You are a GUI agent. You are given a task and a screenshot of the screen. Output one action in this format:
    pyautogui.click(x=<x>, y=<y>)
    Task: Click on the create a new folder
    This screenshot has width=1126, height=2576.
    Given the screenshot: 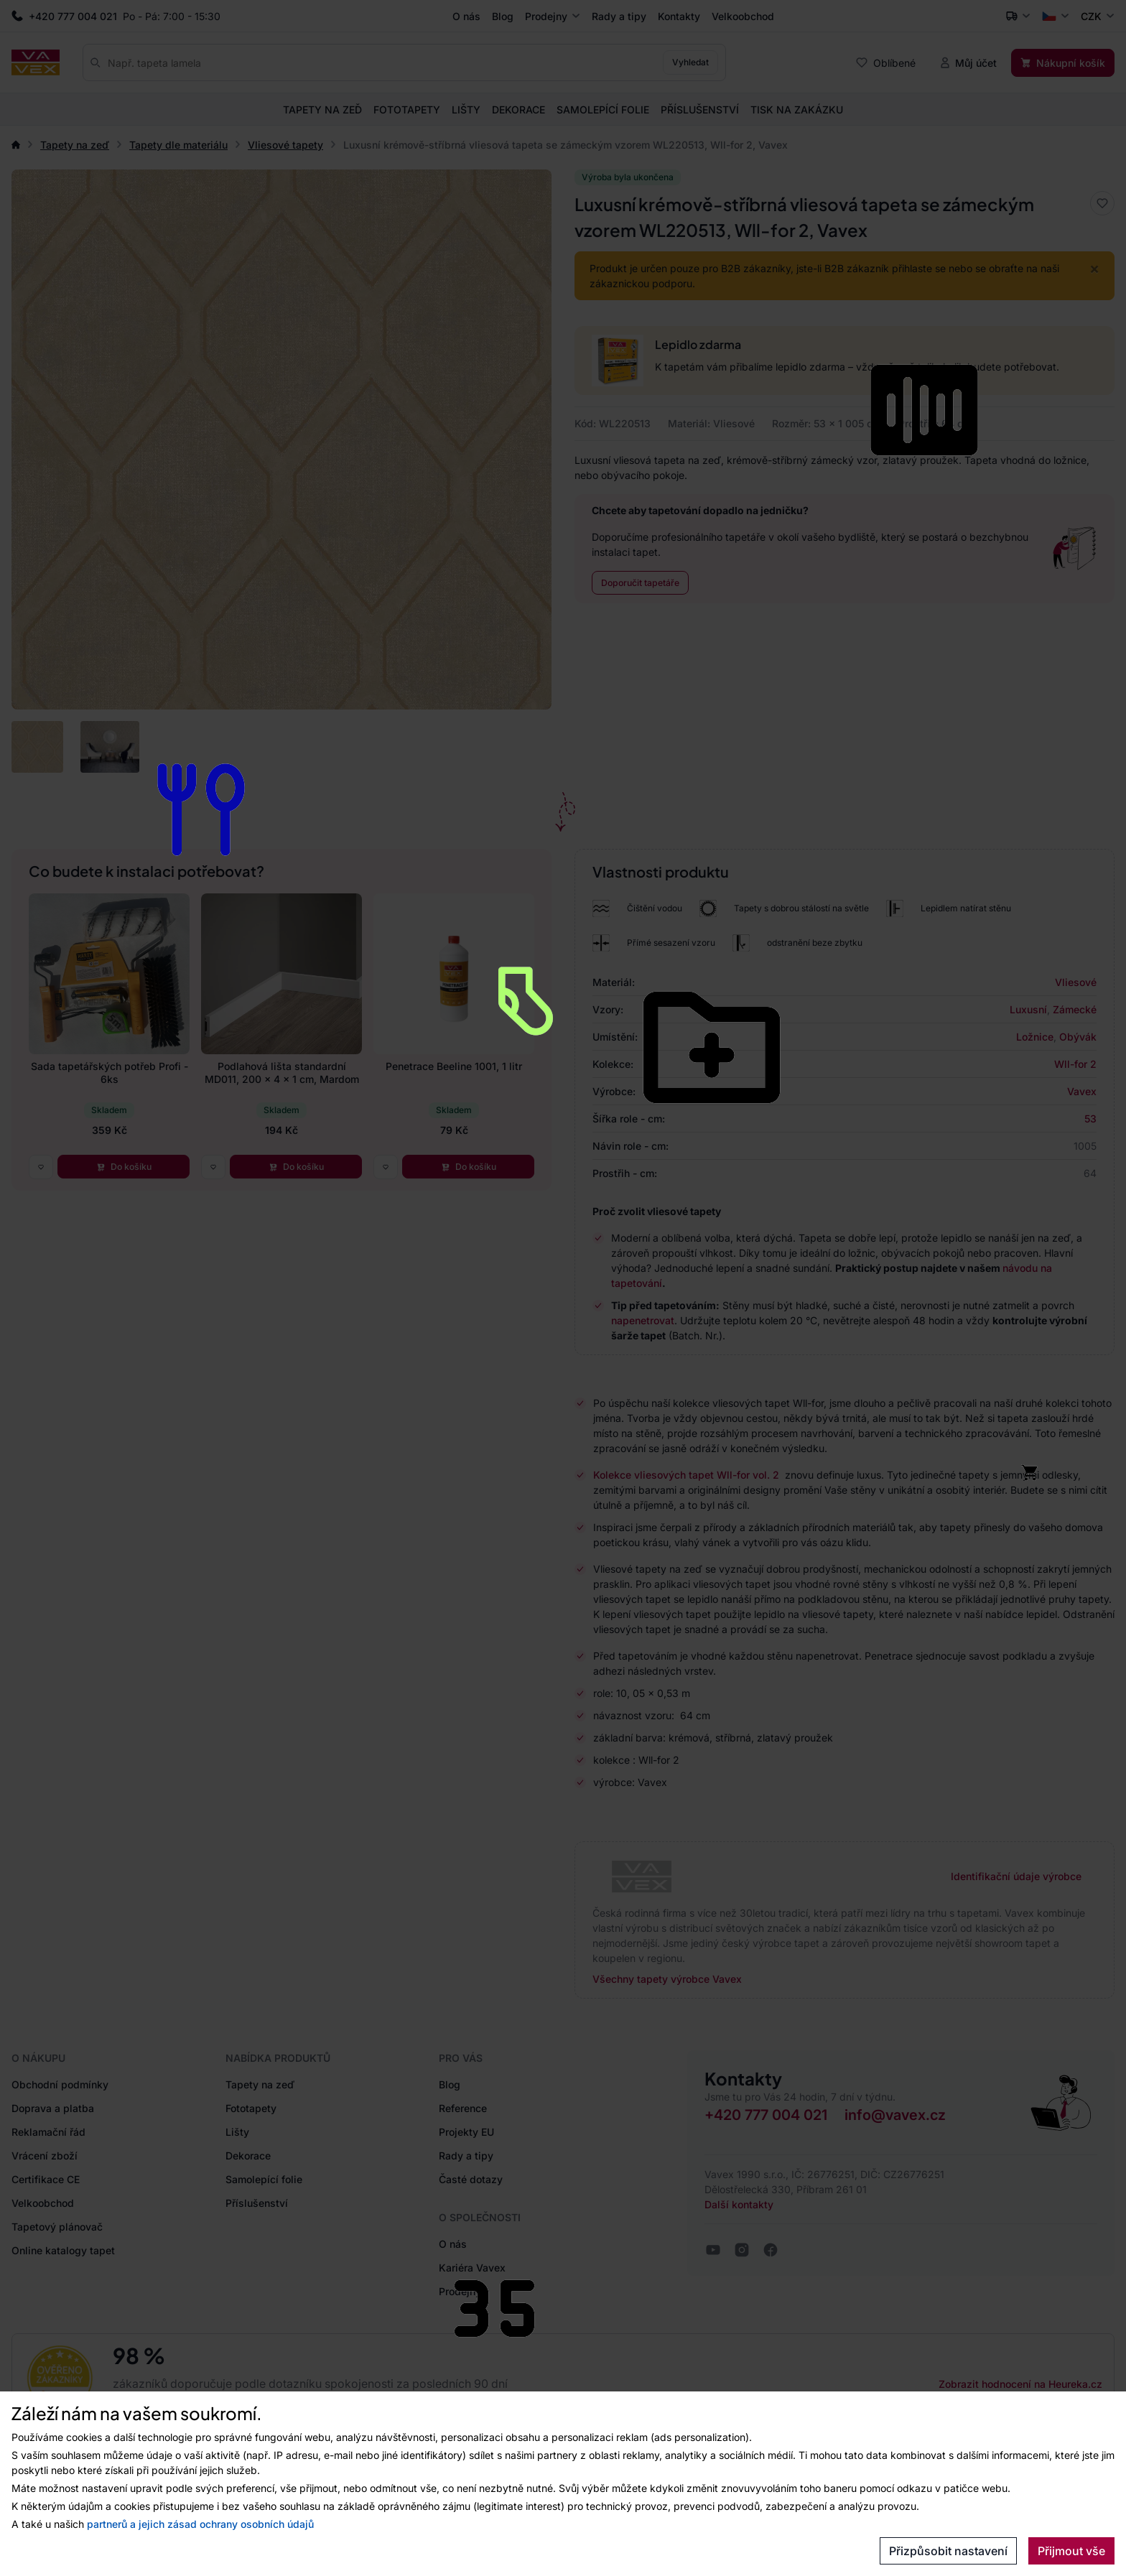 What is the action you would take?
    pyautogui.click(x=712, y=1045)
    